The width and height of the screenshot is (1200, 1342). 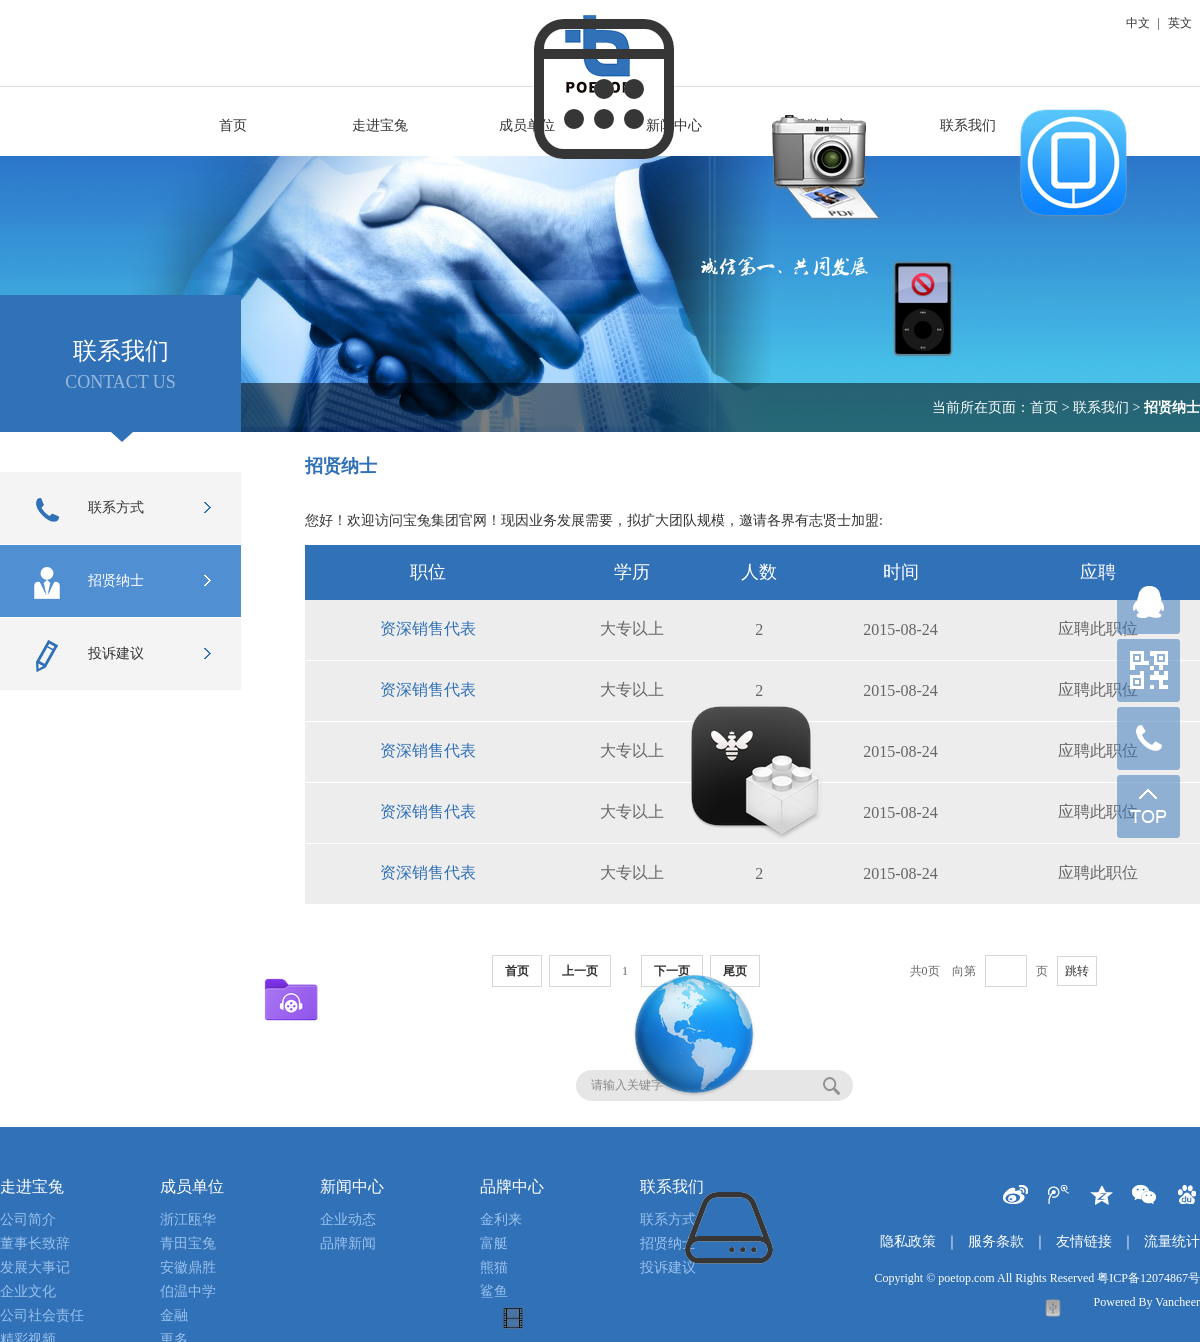 What do you see at coordinates (751, 766) in the screenshot?
I see `open kandji extension manager` at bounding box center [751, 766].